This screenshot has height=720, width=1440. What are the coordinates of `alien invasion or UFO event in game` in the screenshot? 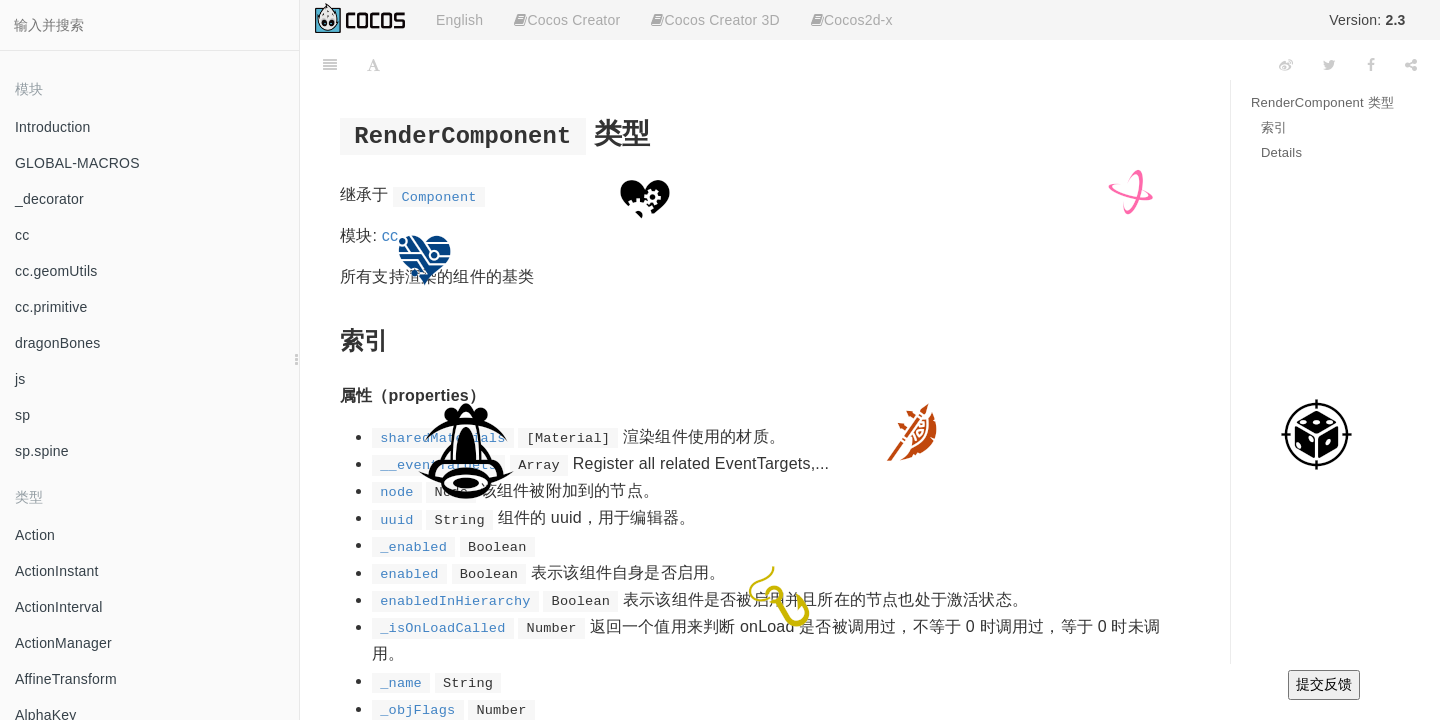 It's located at (466, 451).